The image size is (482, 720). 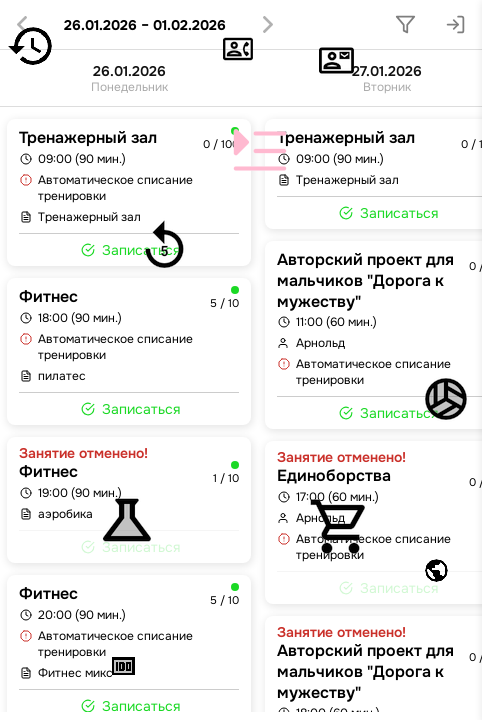 I want to click on access volleyball or sports-related content, so click(x=446, y=399).